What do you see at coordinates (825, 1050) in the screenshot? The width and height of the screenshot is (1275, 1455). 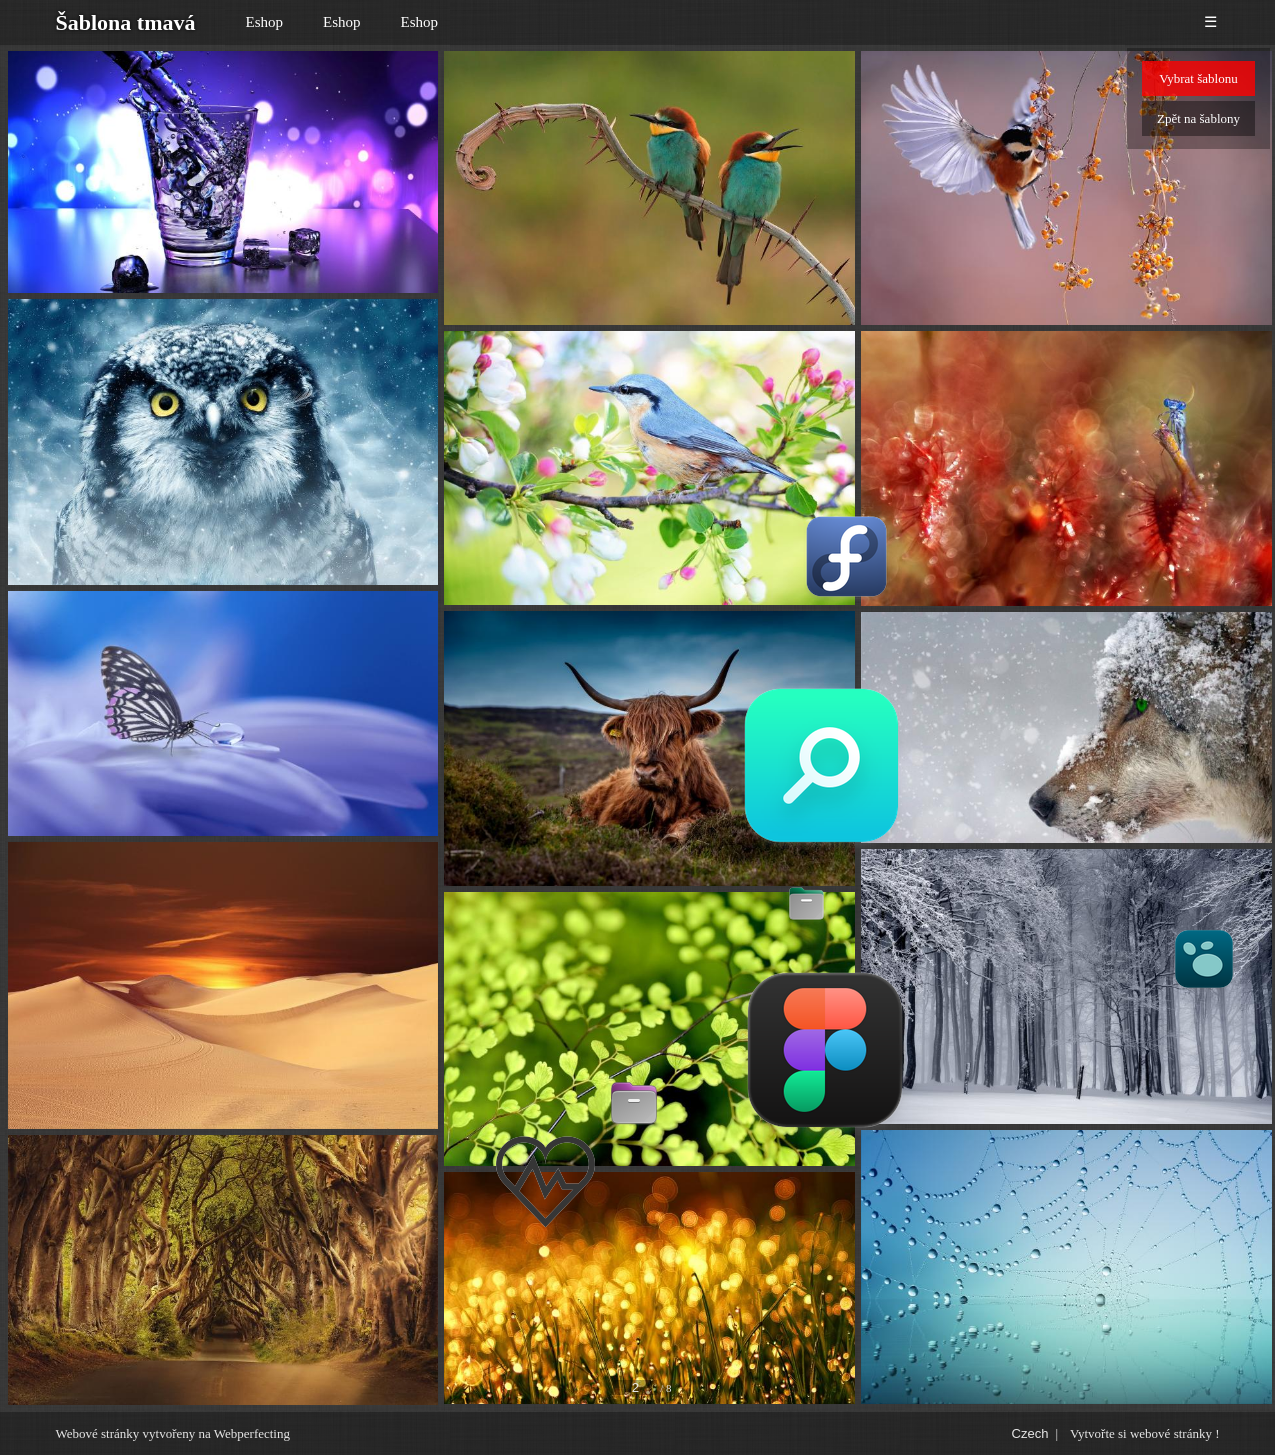 I see `open figma design app` at bounding box center [825, 1050].